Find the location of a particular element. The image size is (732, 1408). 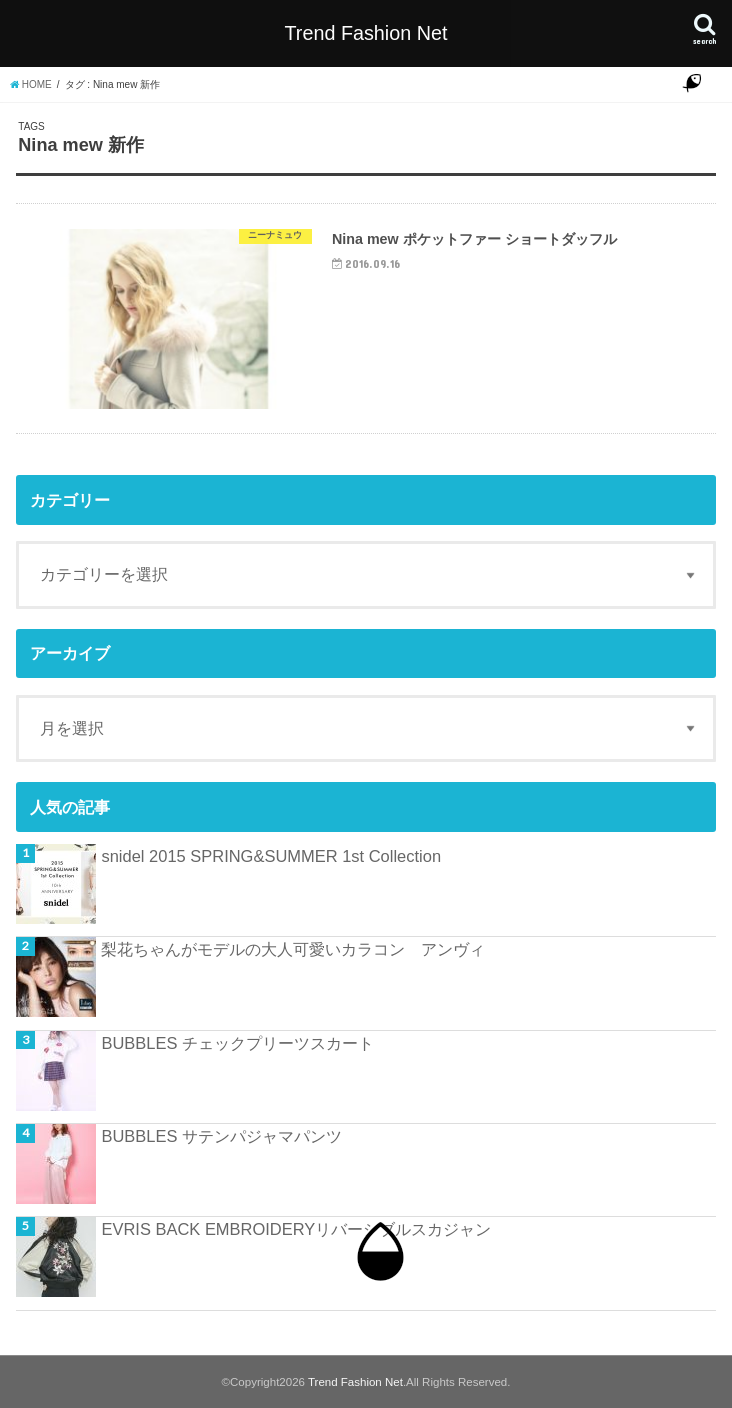

adjust water or liquid fill level is located at coordinates (380, 1253).